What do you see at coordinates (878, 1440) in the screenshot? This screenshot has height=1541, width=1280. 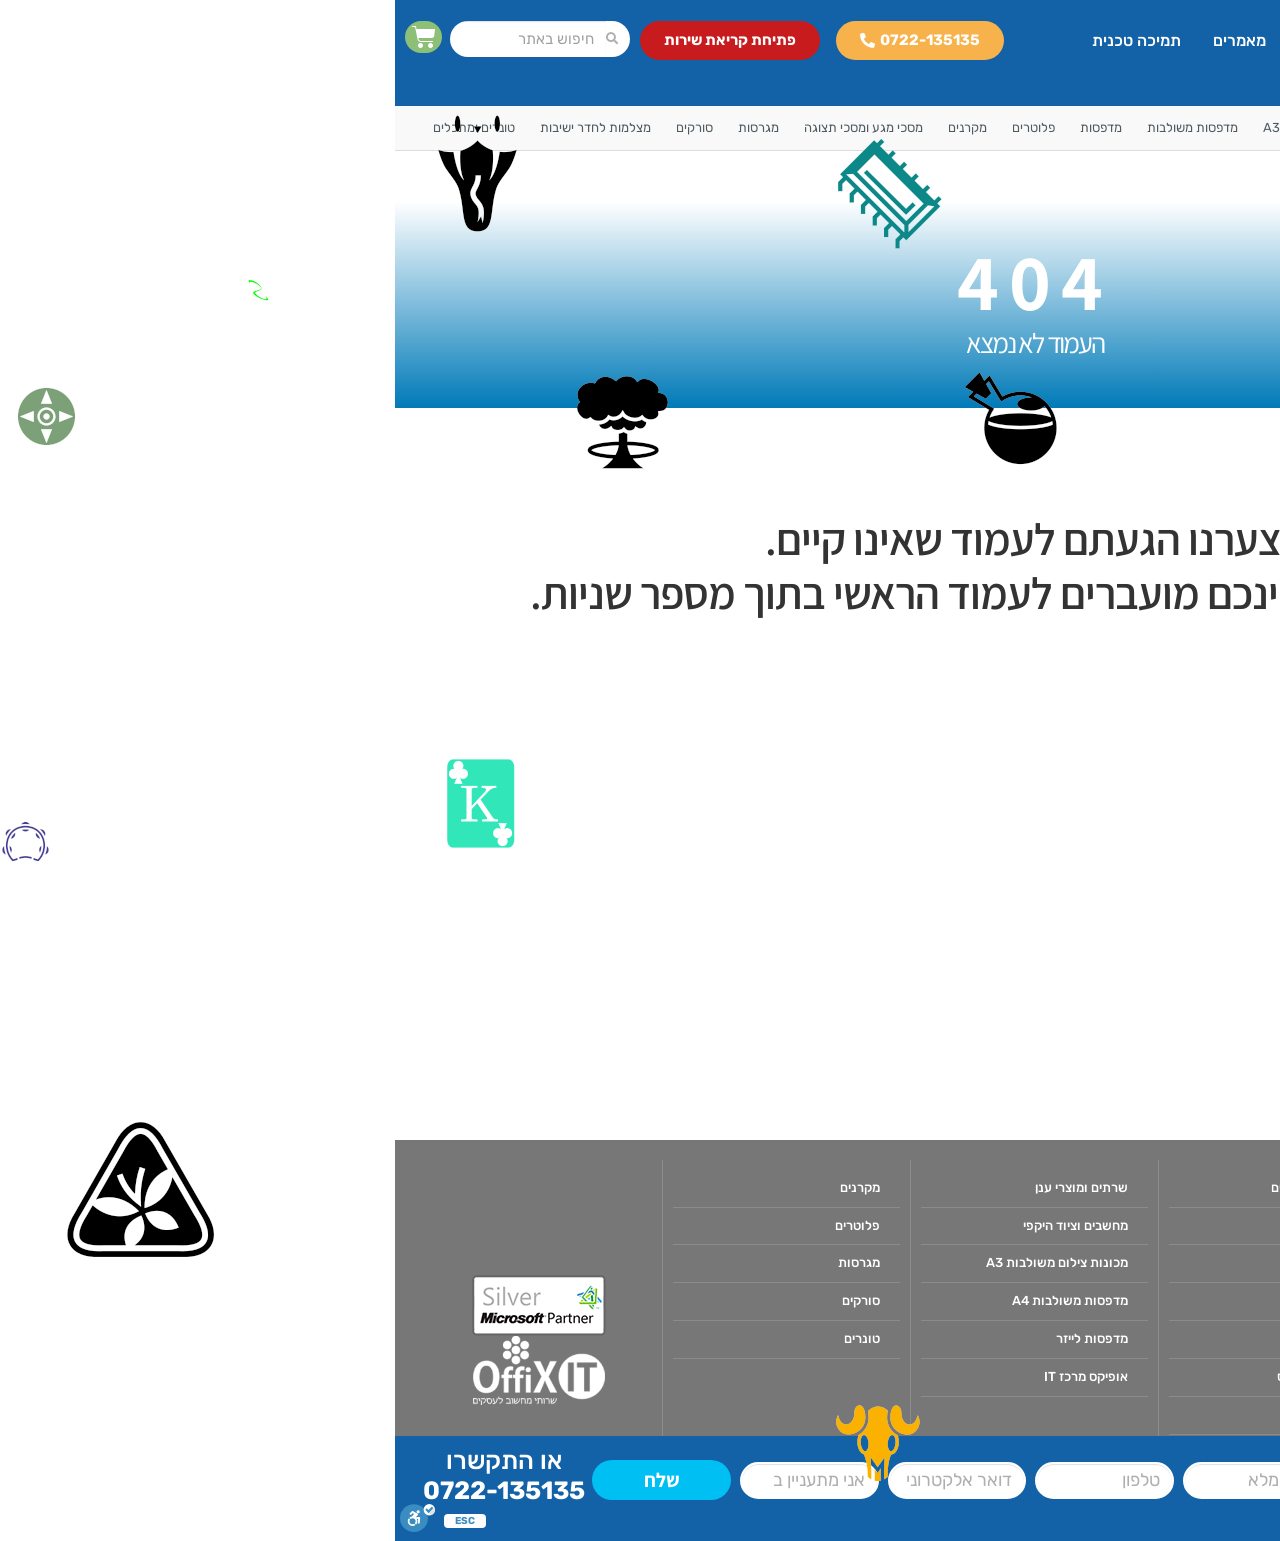 I see `indicates a desert or wasteland area in a game map` at bounding box center [878, 1440].